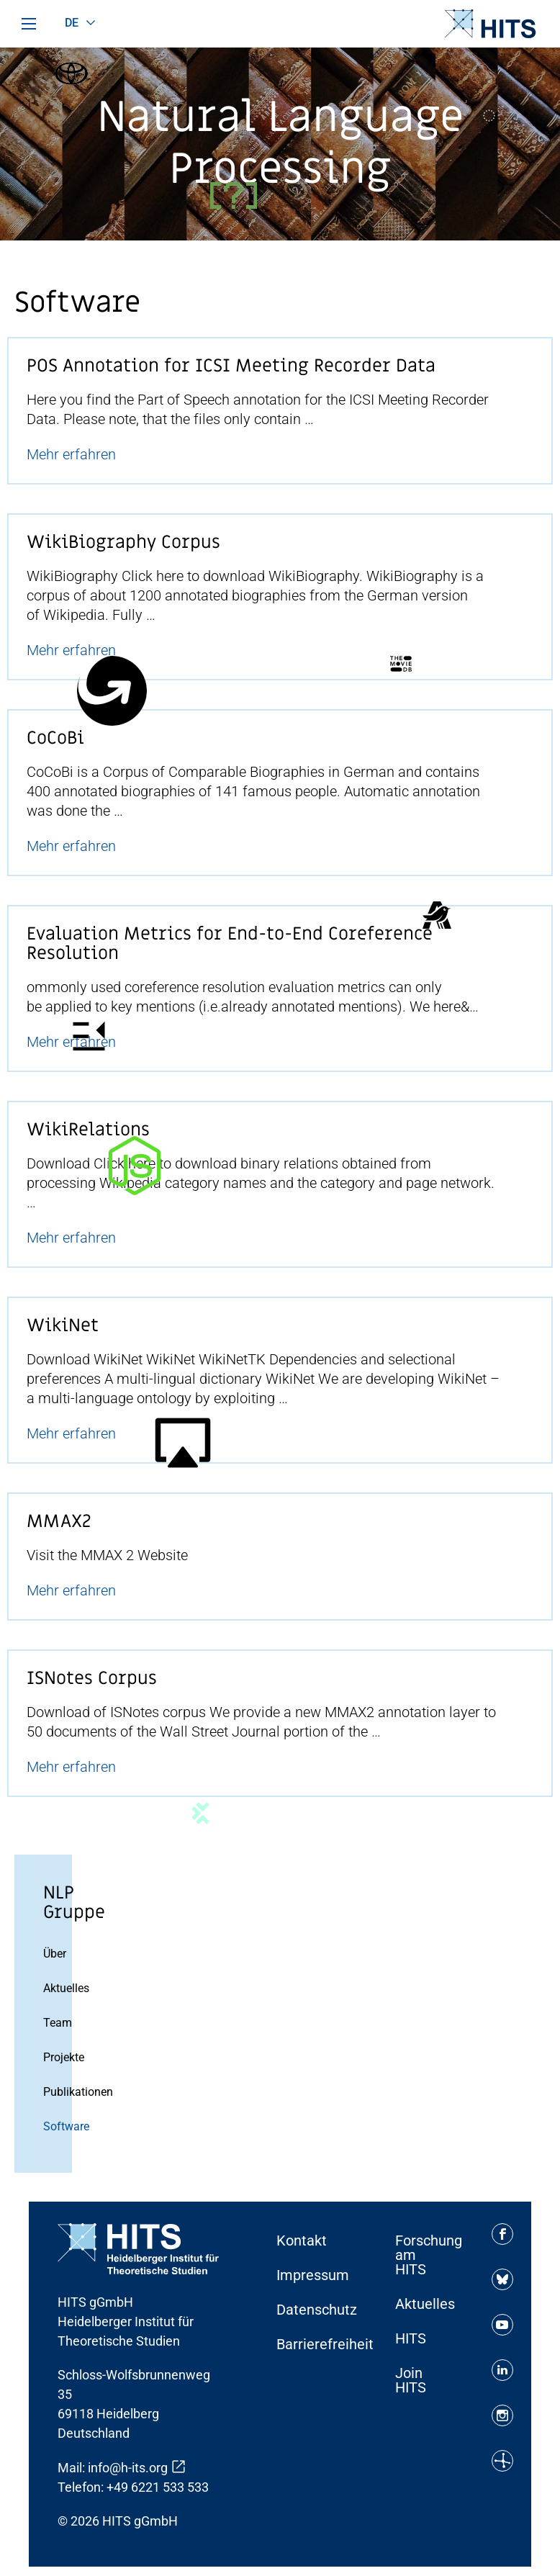 The image size is (560, 2576). Describe the element at coordinates (233, 195) in the screenshot. I see `visit the Philadelphia Inquirer website` at that location.